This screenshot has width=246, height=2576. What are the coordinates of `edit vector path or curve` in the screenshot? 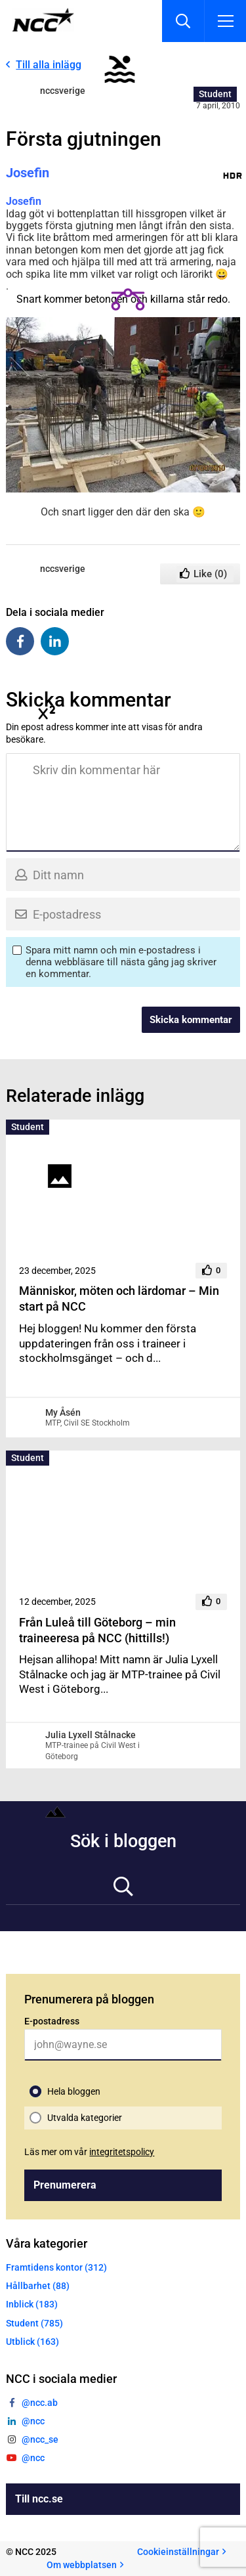 It's located at (128, 299).